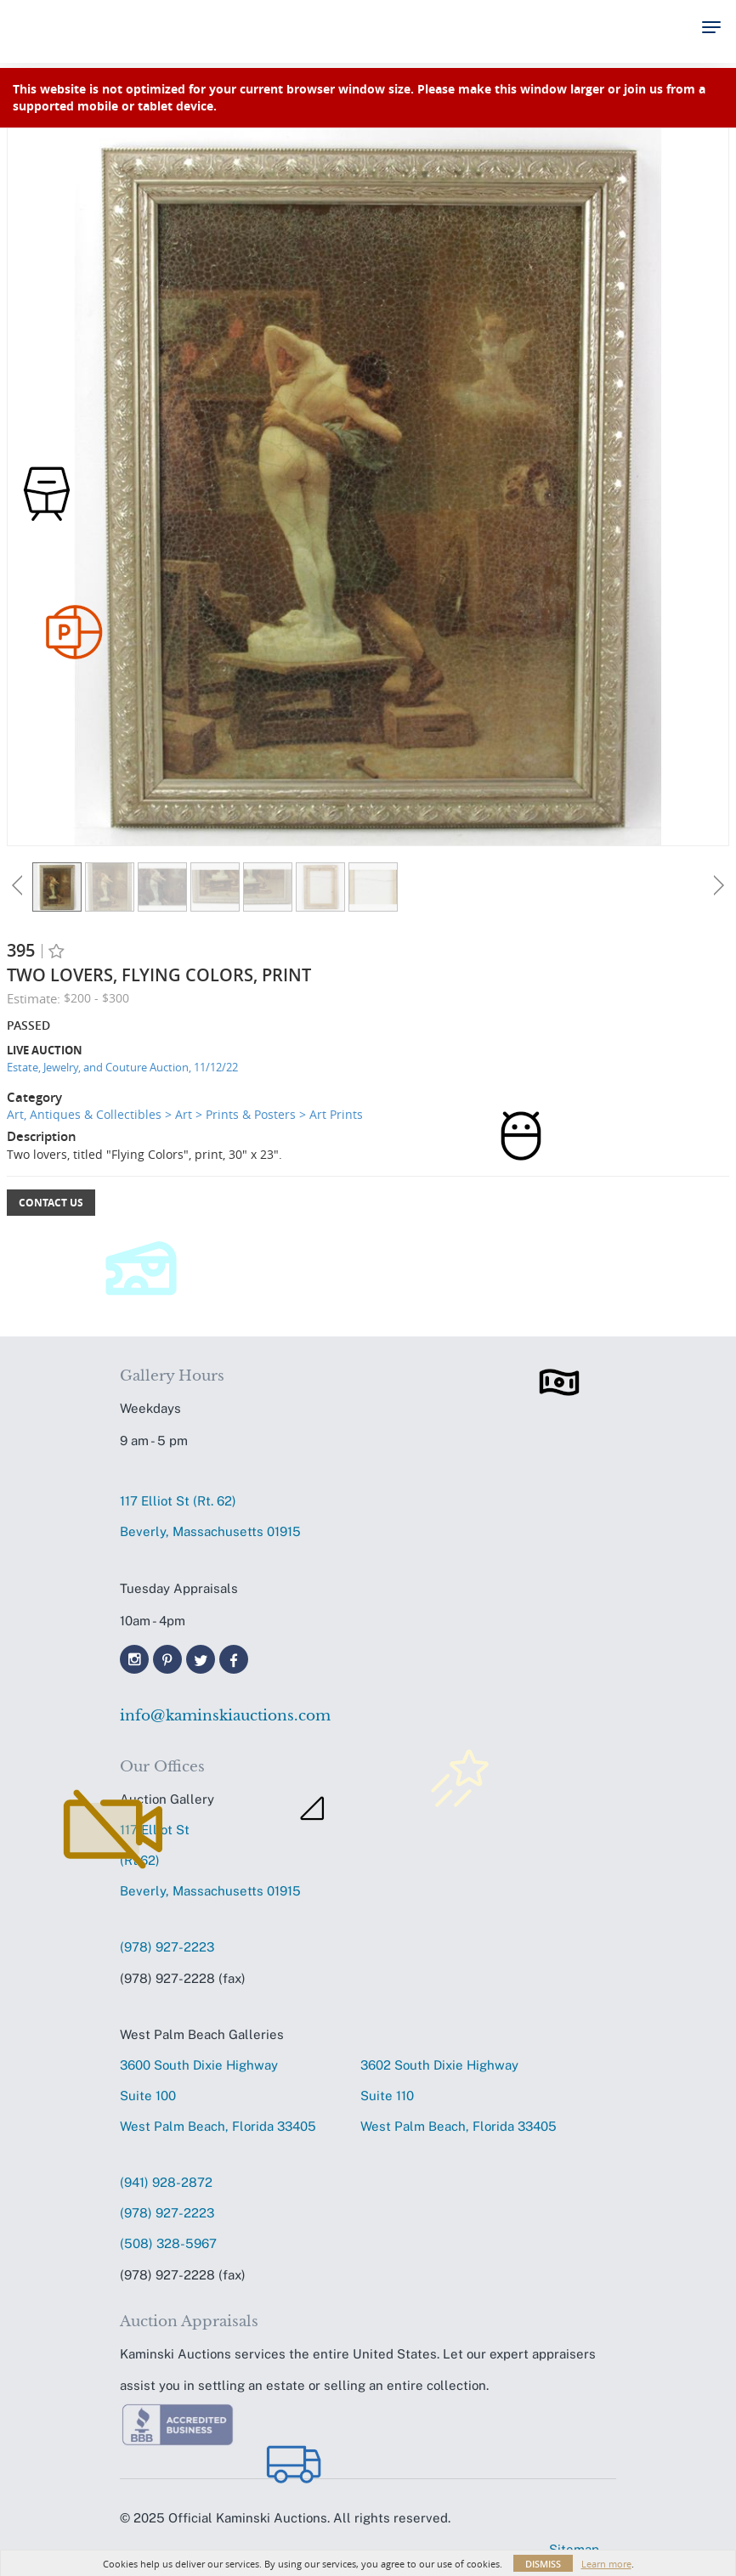  I want to click on view regional train schedules, so click(47, 492).